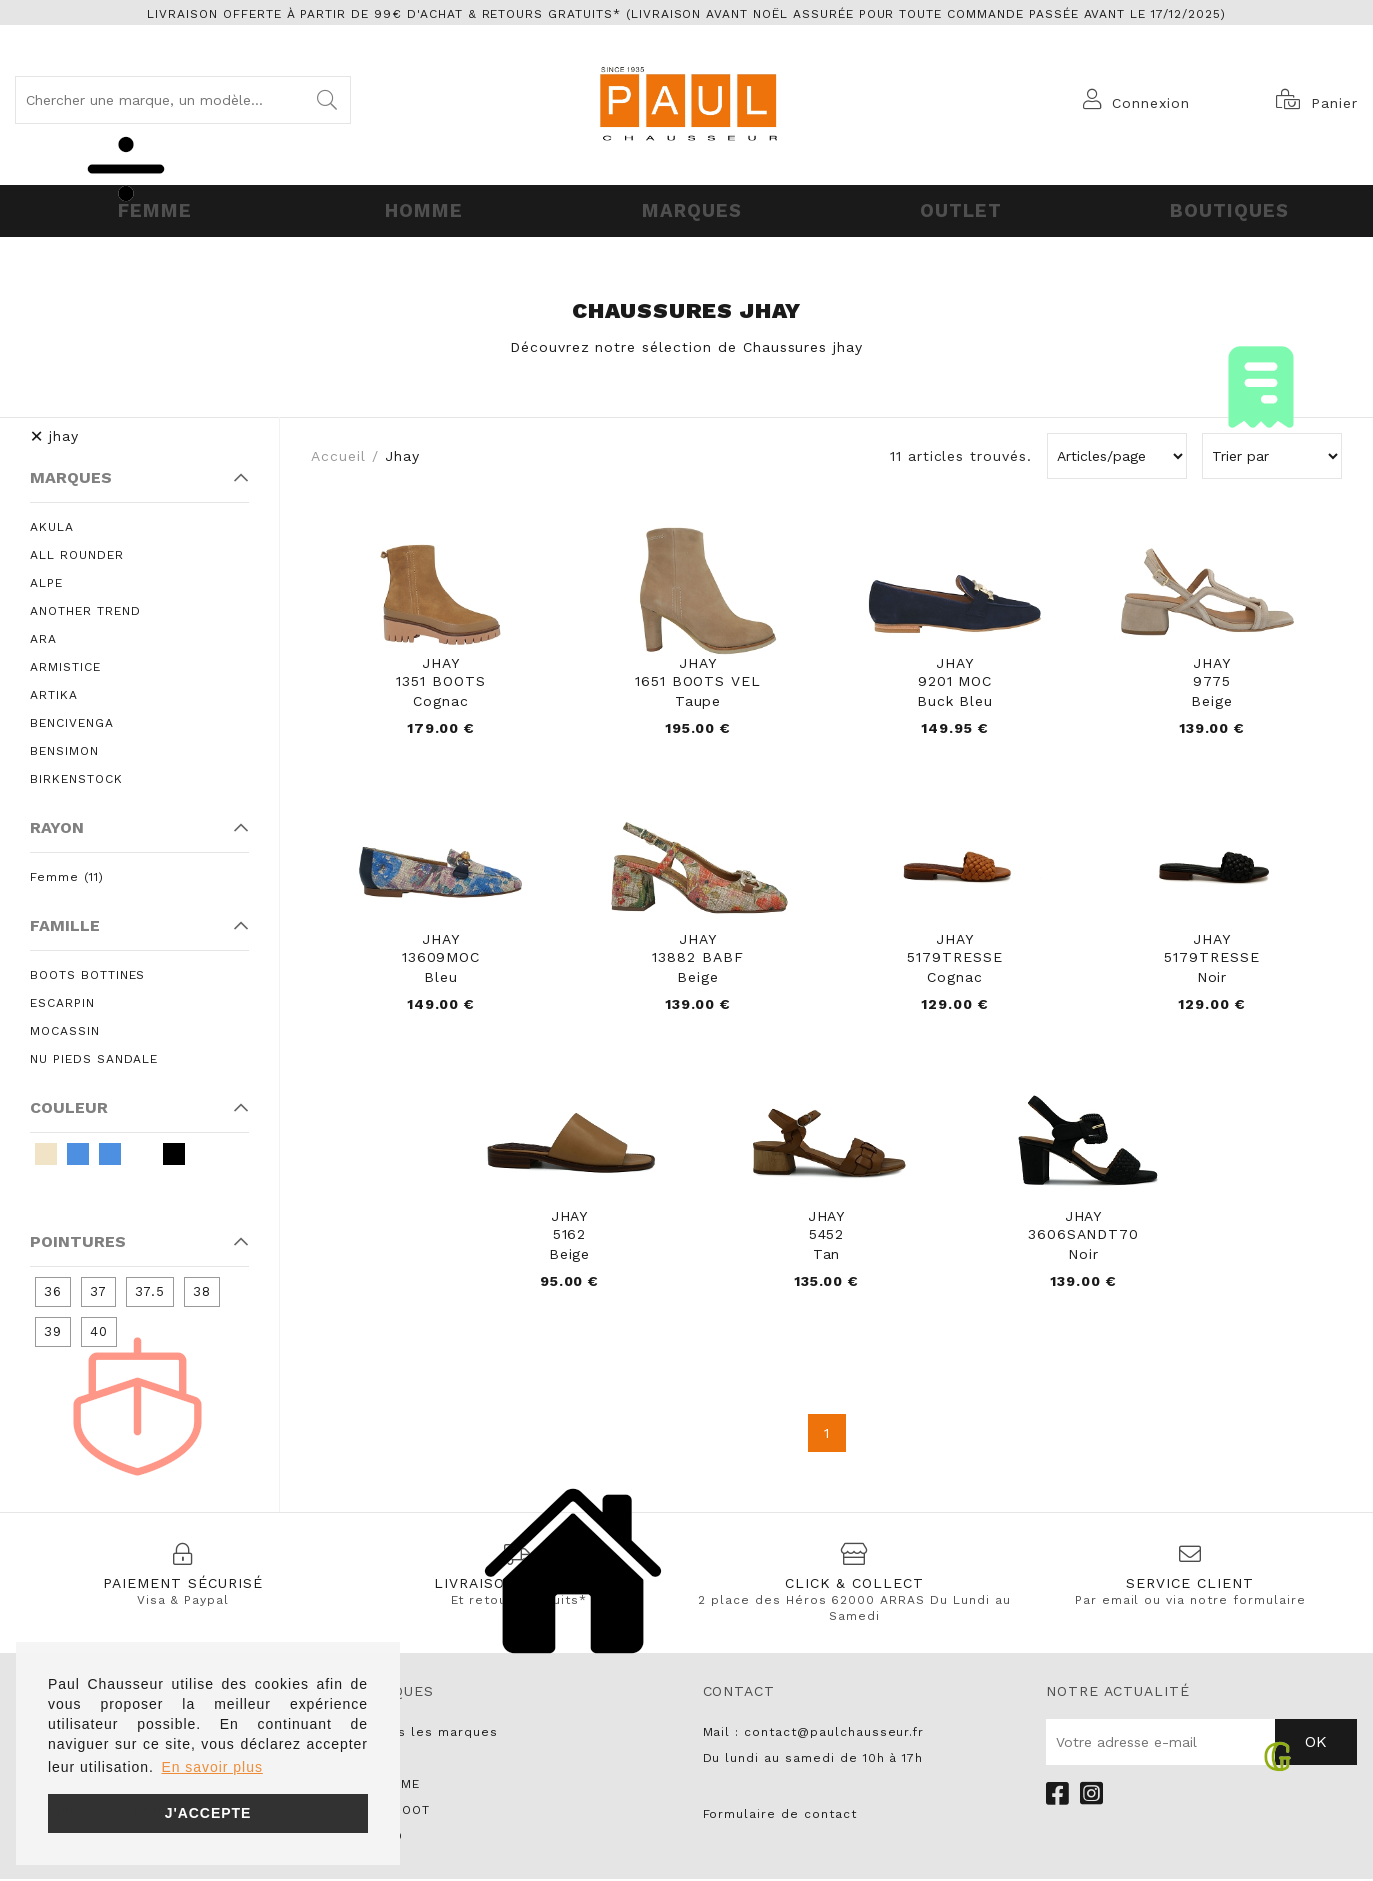 The image size is (1373, 1881). I want to click on access boat or marine transportation options, so click(137, 1406).